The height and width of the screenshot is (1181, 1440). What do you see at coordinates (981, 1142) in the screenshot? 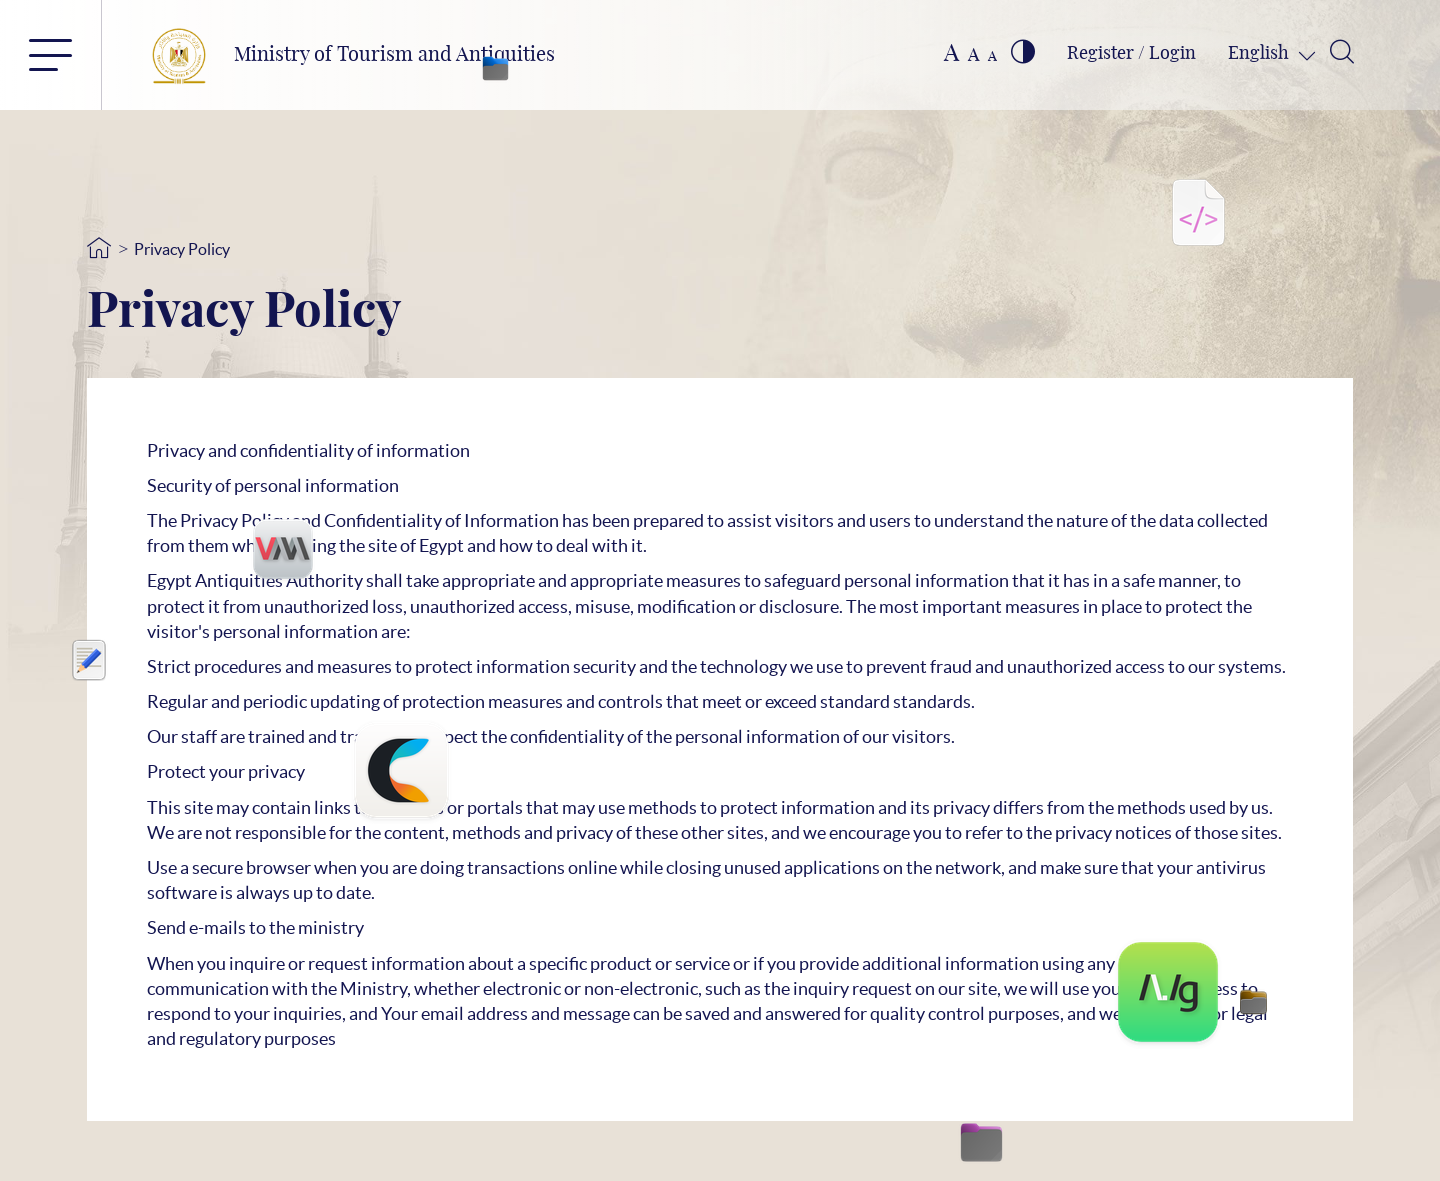
I see `open folder to view contents` at bounding box center [981, 1142].